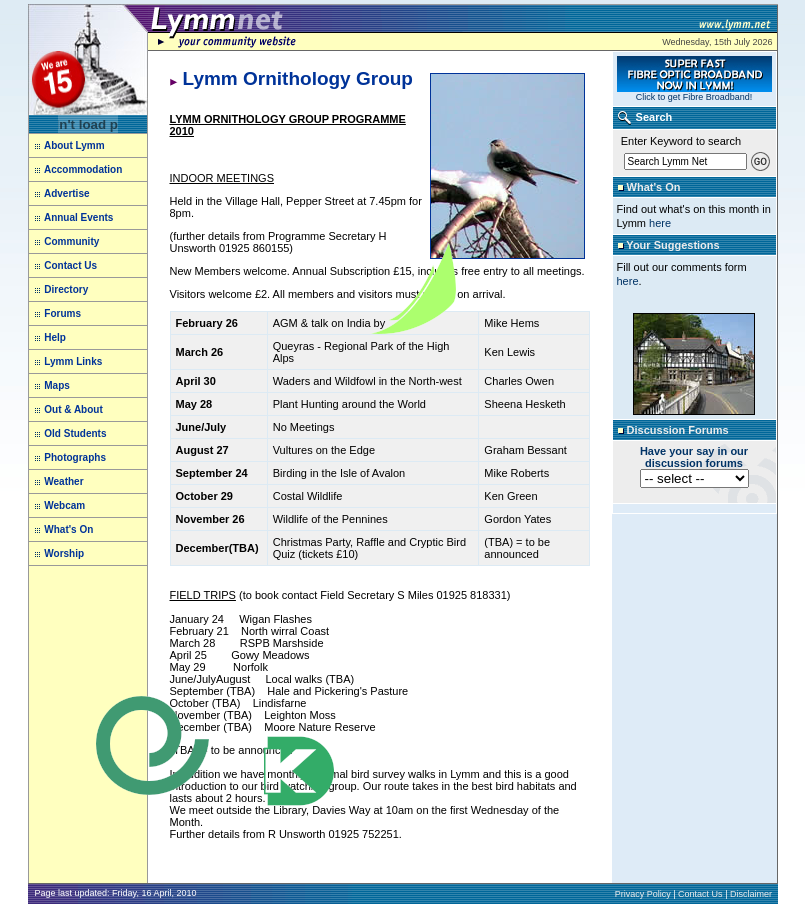  What do you see at coordinates (152, 745) in the screenshot?
I see `every.org logo` at bounding box center [152, 745].